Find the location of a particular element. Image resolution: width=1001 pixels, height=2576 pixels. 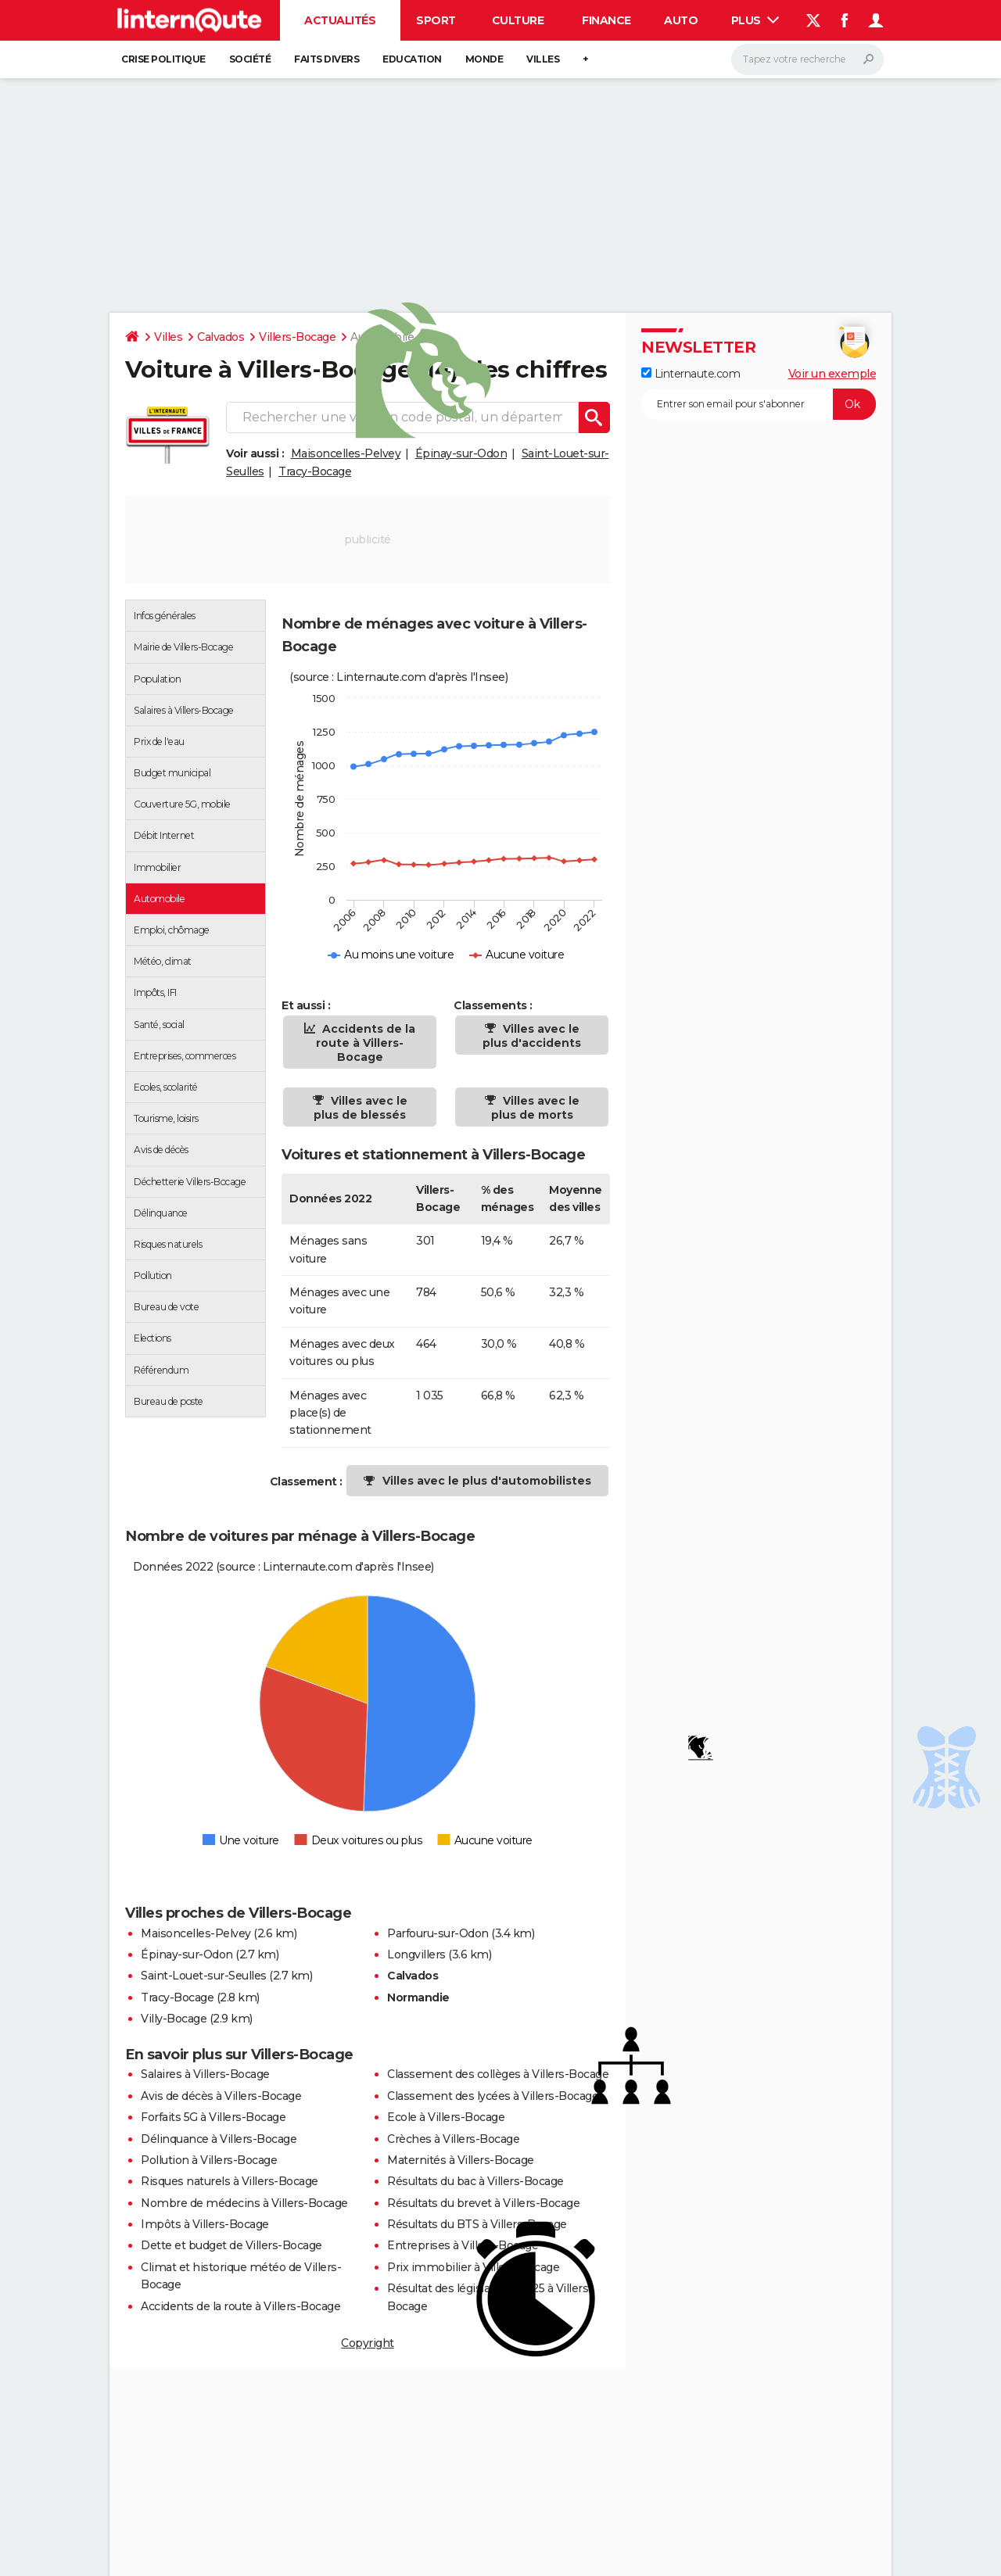

view organizational hierarchy or team structure is located at coordinates (631, 2065).